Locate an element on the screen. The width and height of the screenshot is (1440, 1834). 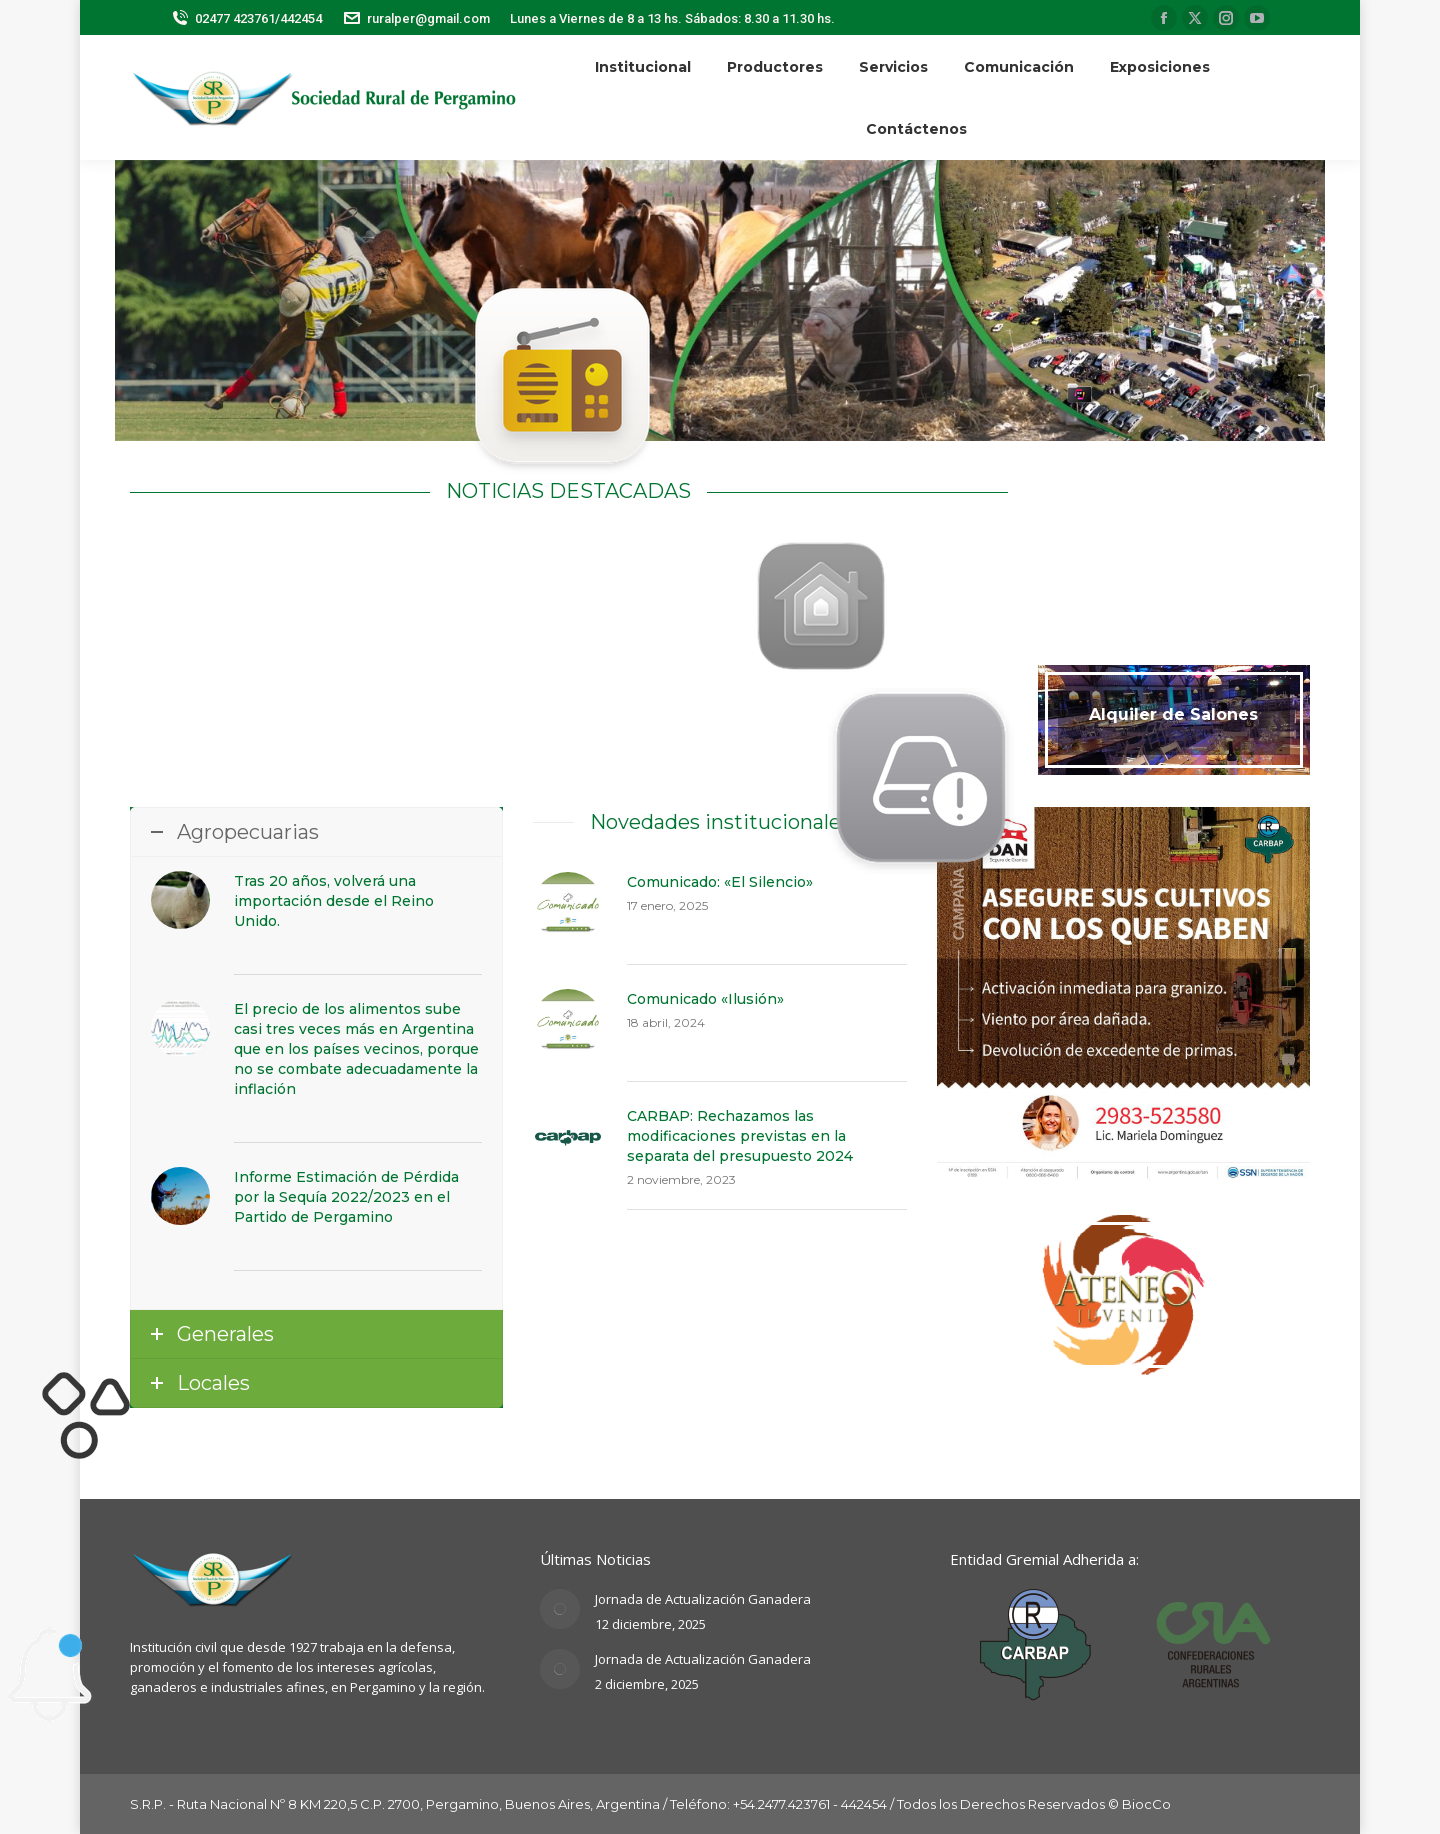
open JetBrains ReSharper project folder is located at coordinates (1079, 393).